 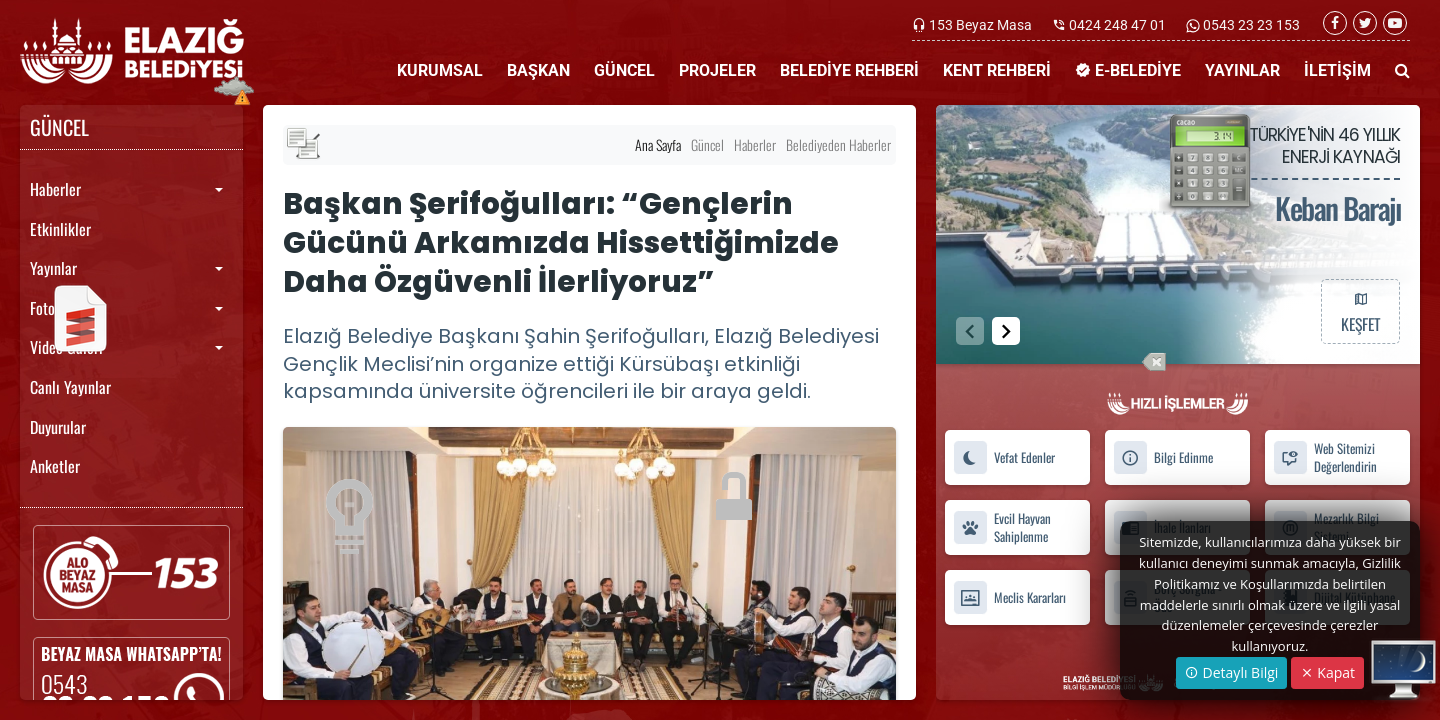 I want to click on a scala programming language source file, so click(x=80, y=318).